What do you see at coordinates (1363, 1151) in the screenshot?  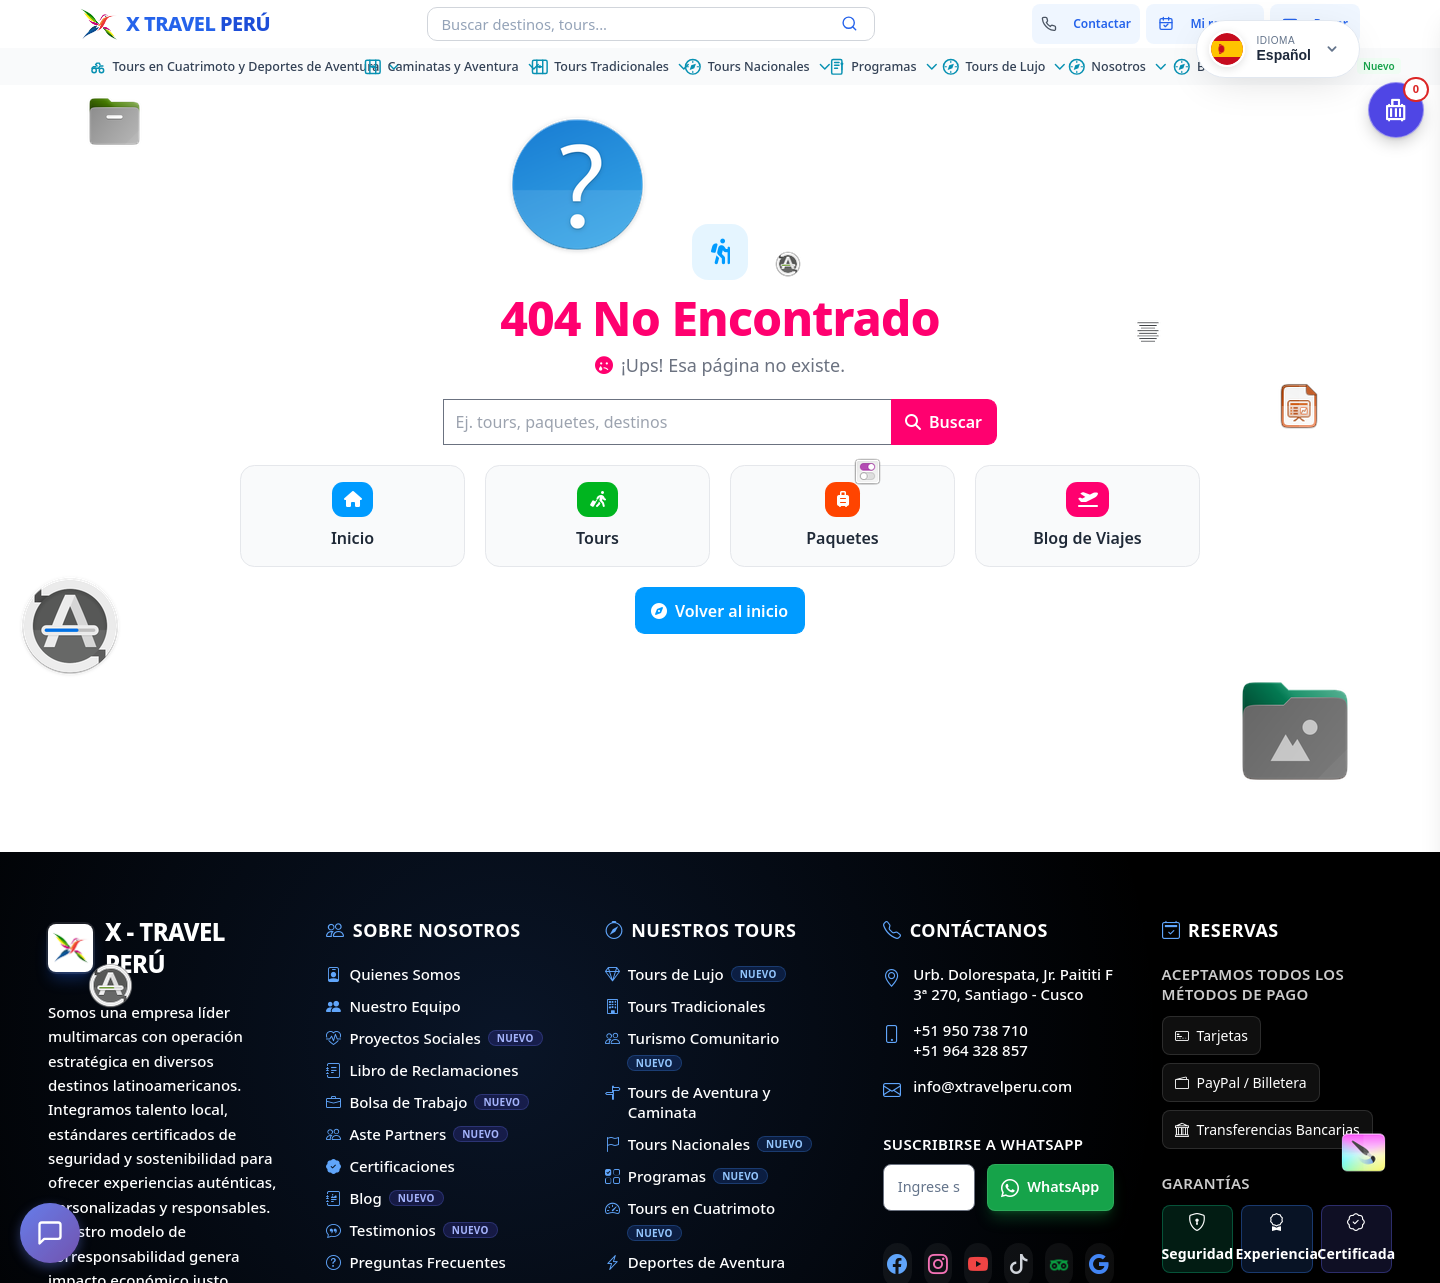 I see `open a Krita project file` at bounding box center [1363, 1151].